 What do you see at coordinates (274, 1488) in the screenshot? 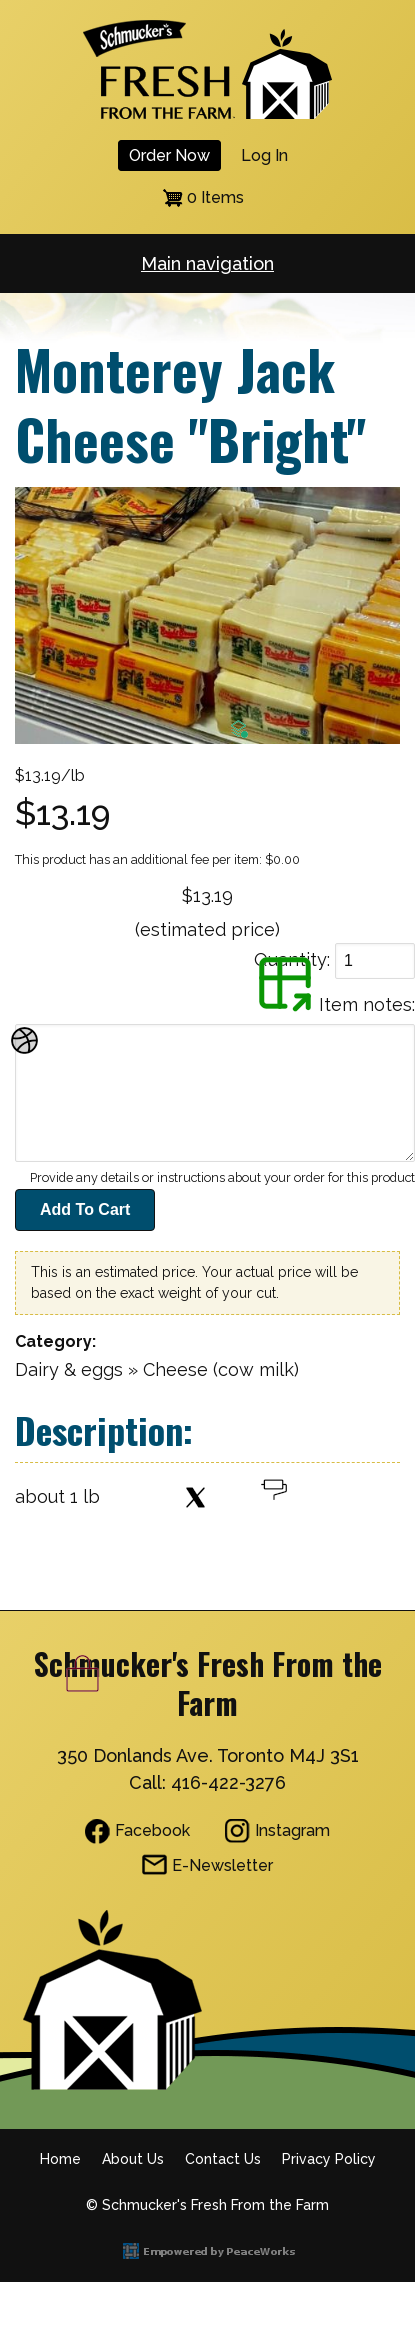
I see `access paint or formatting tools` at bounding box center [274, 1488].